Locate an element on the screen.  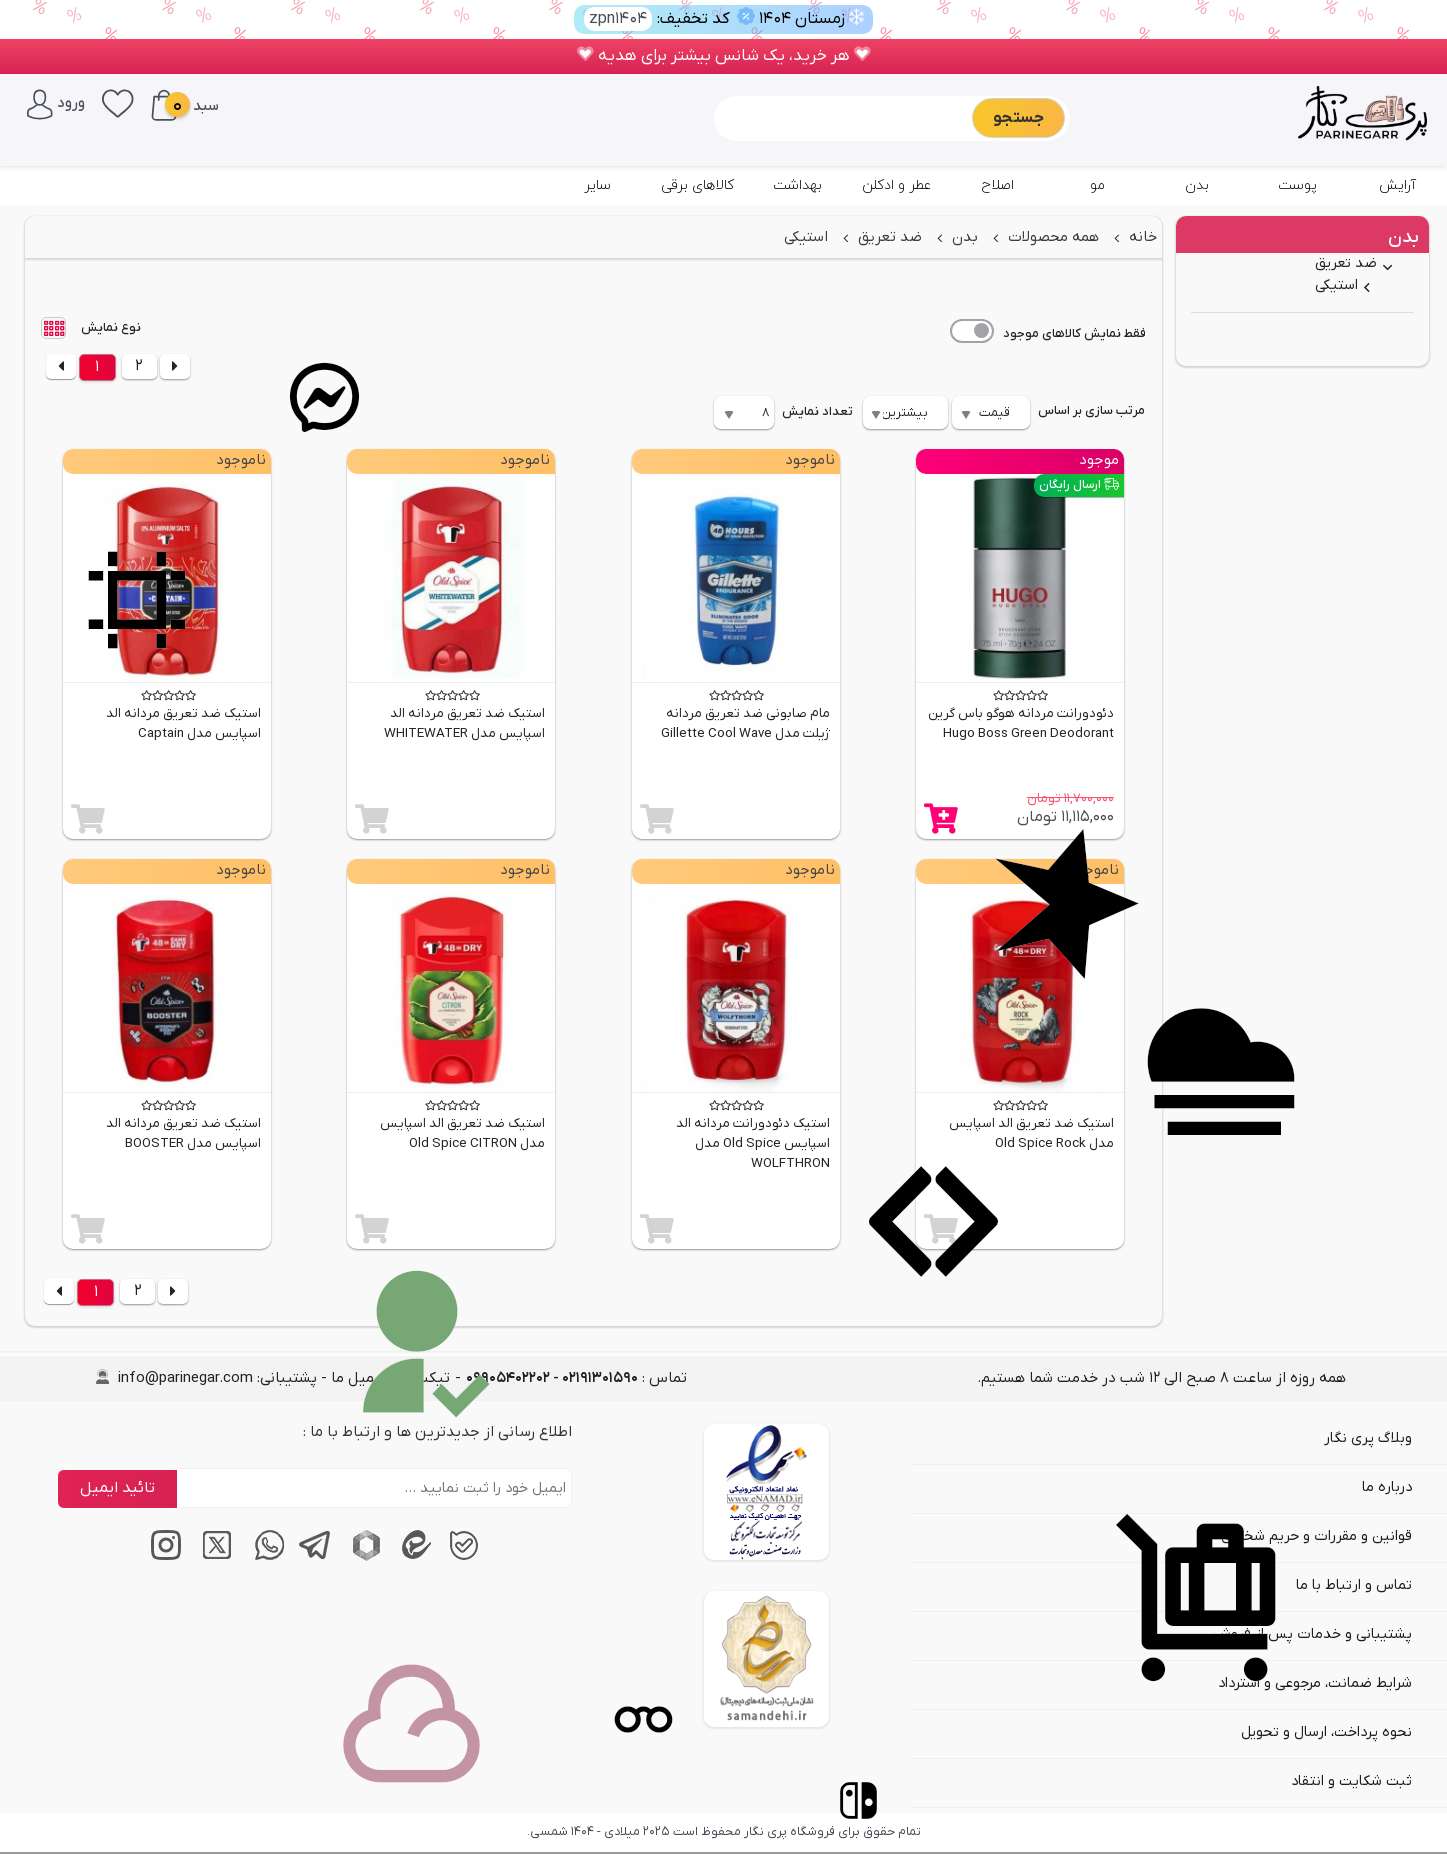
open the Spreaker podcast platform is located at coordinates (1067, 904).